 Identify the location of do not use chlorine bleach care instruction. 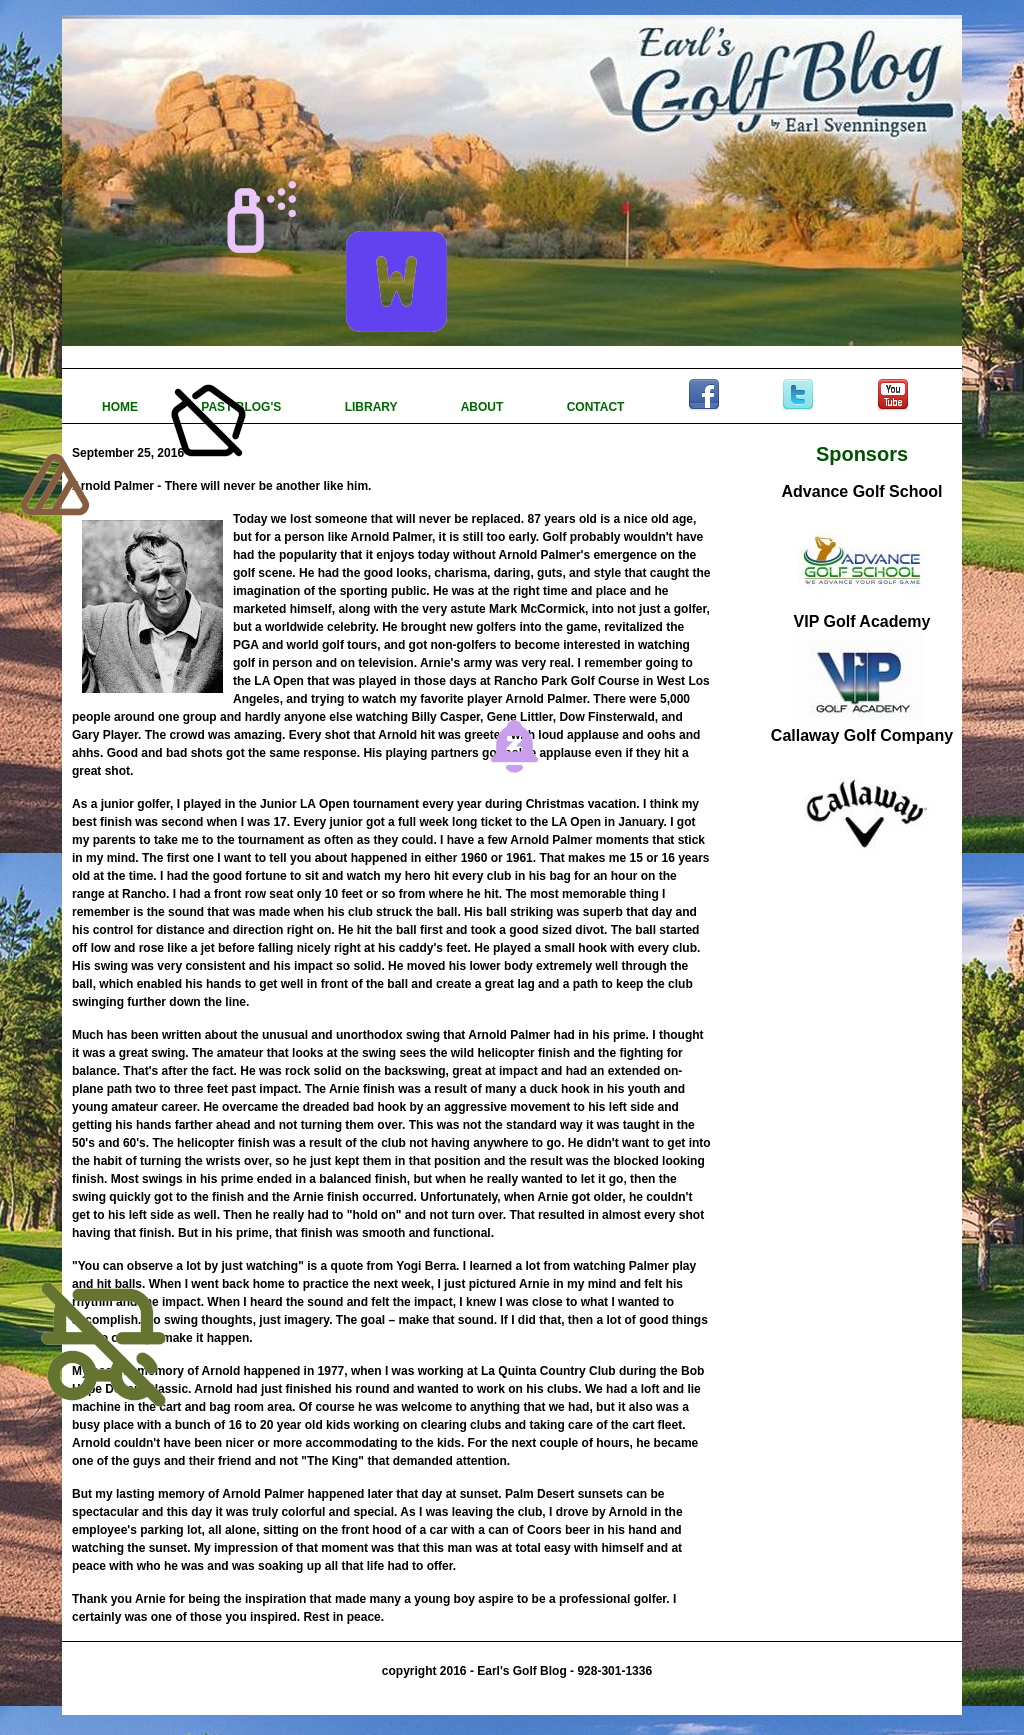
(55, 488).